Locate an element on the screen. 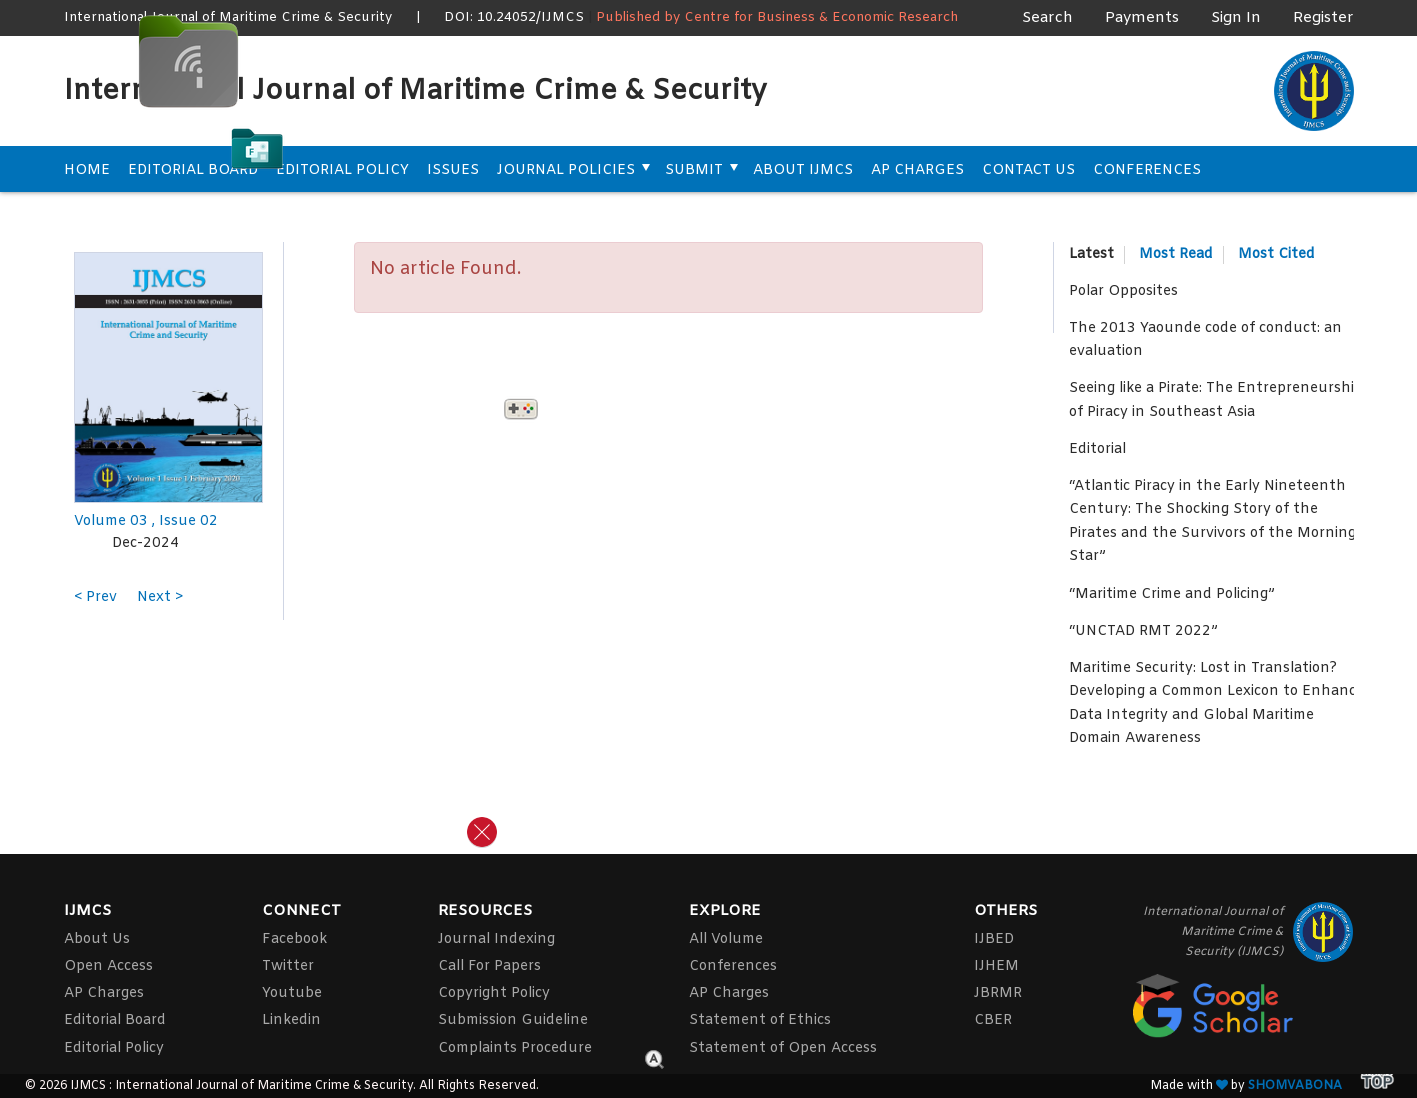 This screenshot has width=1417, height=1098. indicates a file or content that cannot be read or accessed is located at coordinates (482, 832).